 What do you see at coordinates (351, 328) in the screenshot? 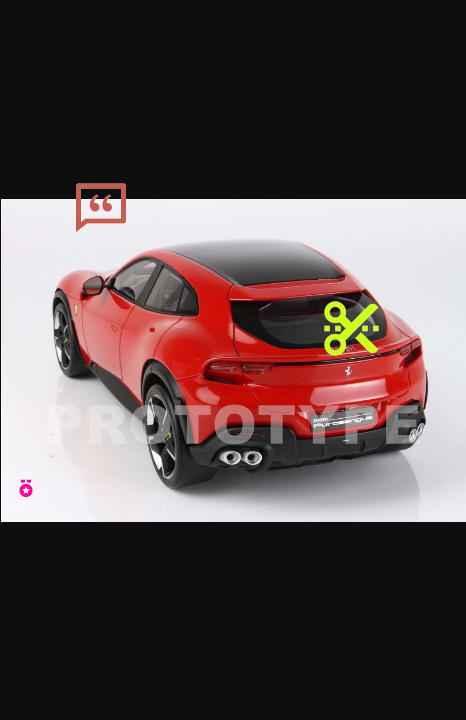
I see `cut selected content to clipboard` at bounding box center [351, 328].